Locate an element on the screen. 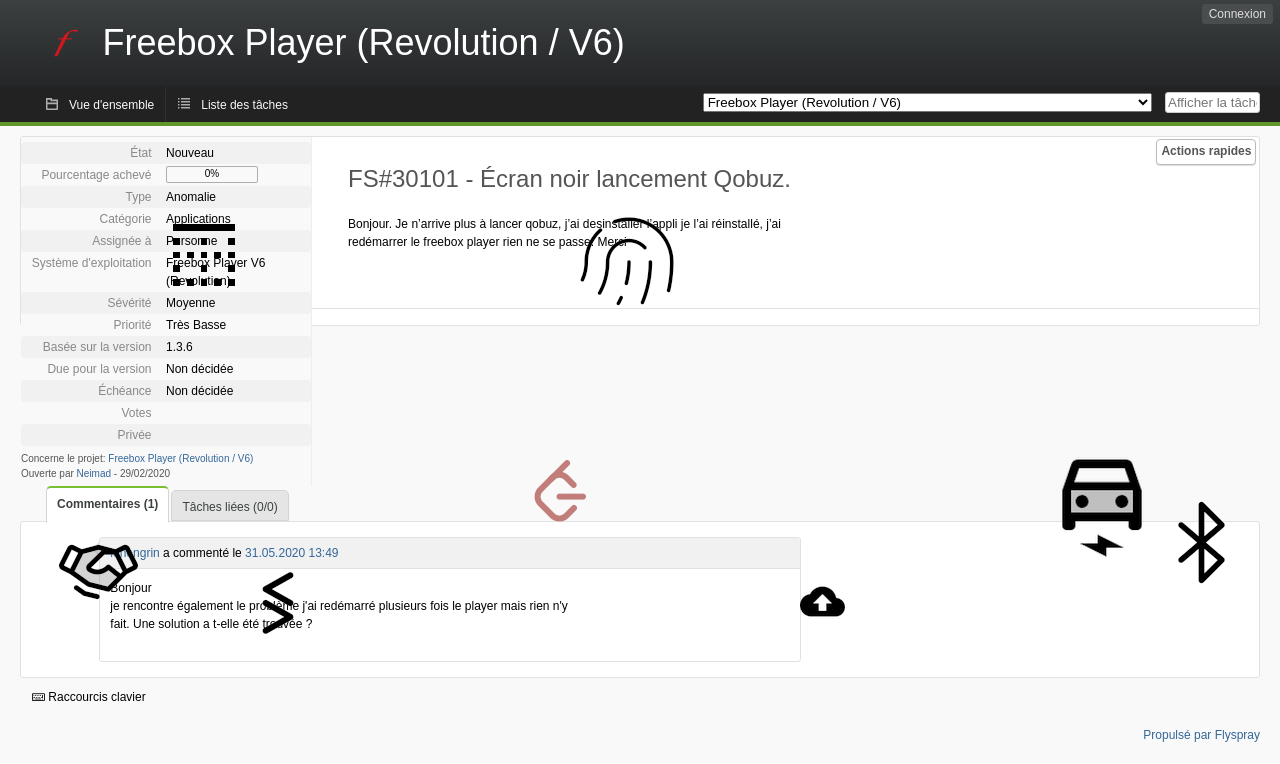  apply border to top edge of cell or table is located at coordinates (204, 255).